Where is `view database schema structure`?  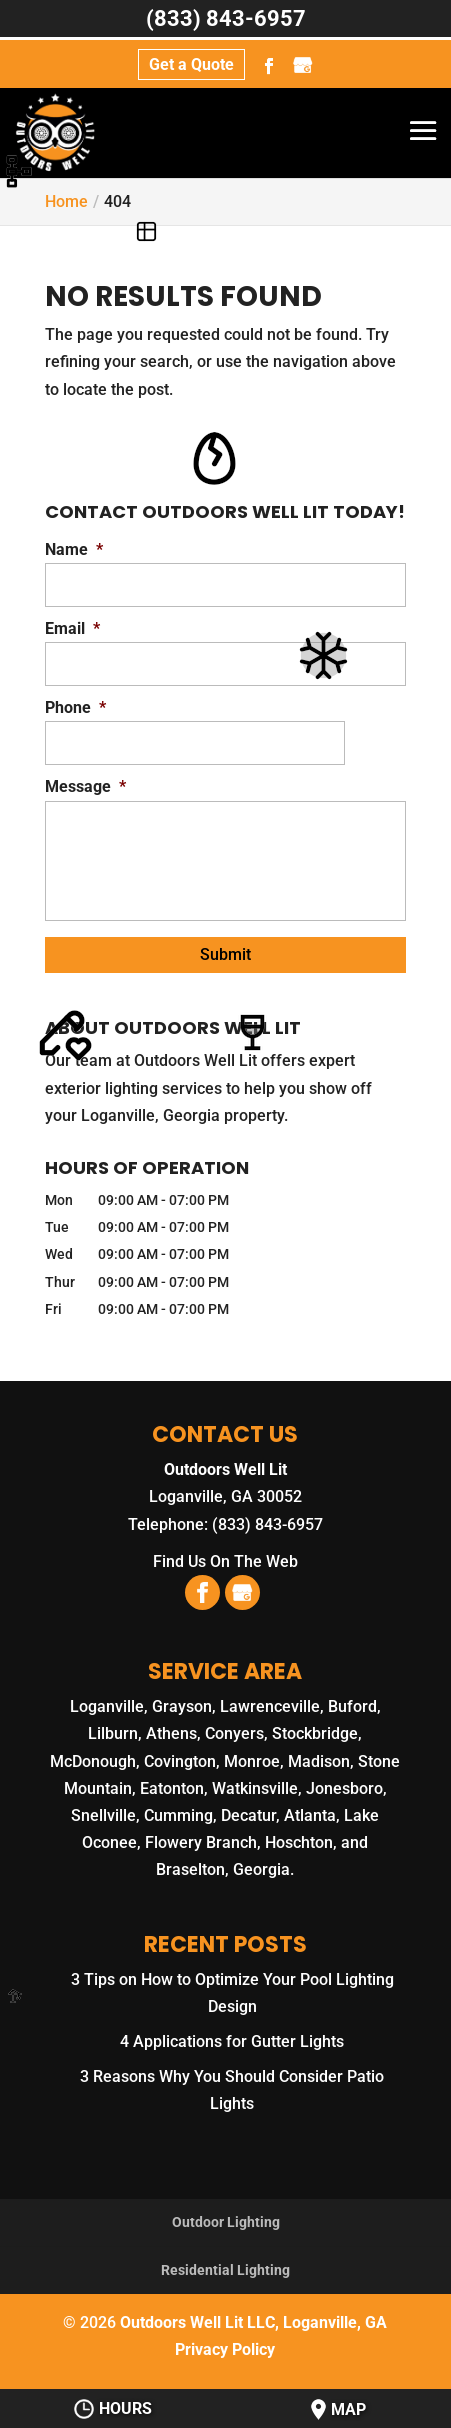
view database schema structure is located at coordinates (18, 171).